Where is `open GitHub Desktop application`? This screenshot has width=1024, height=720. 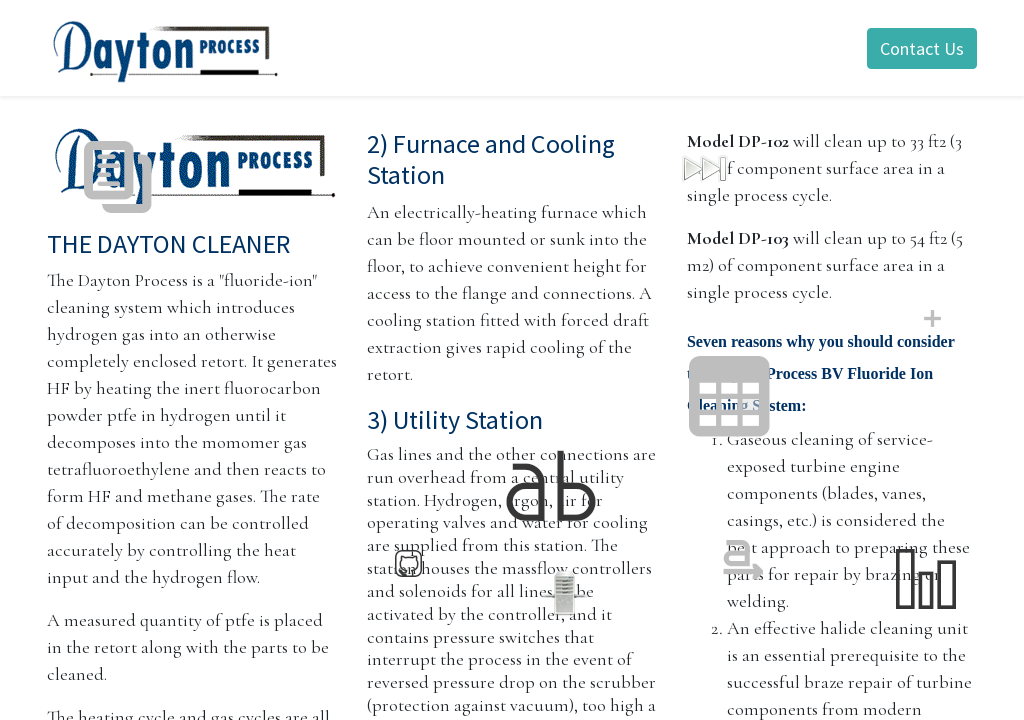
open GitHub Desktop application is located at coordinates (408, 563).